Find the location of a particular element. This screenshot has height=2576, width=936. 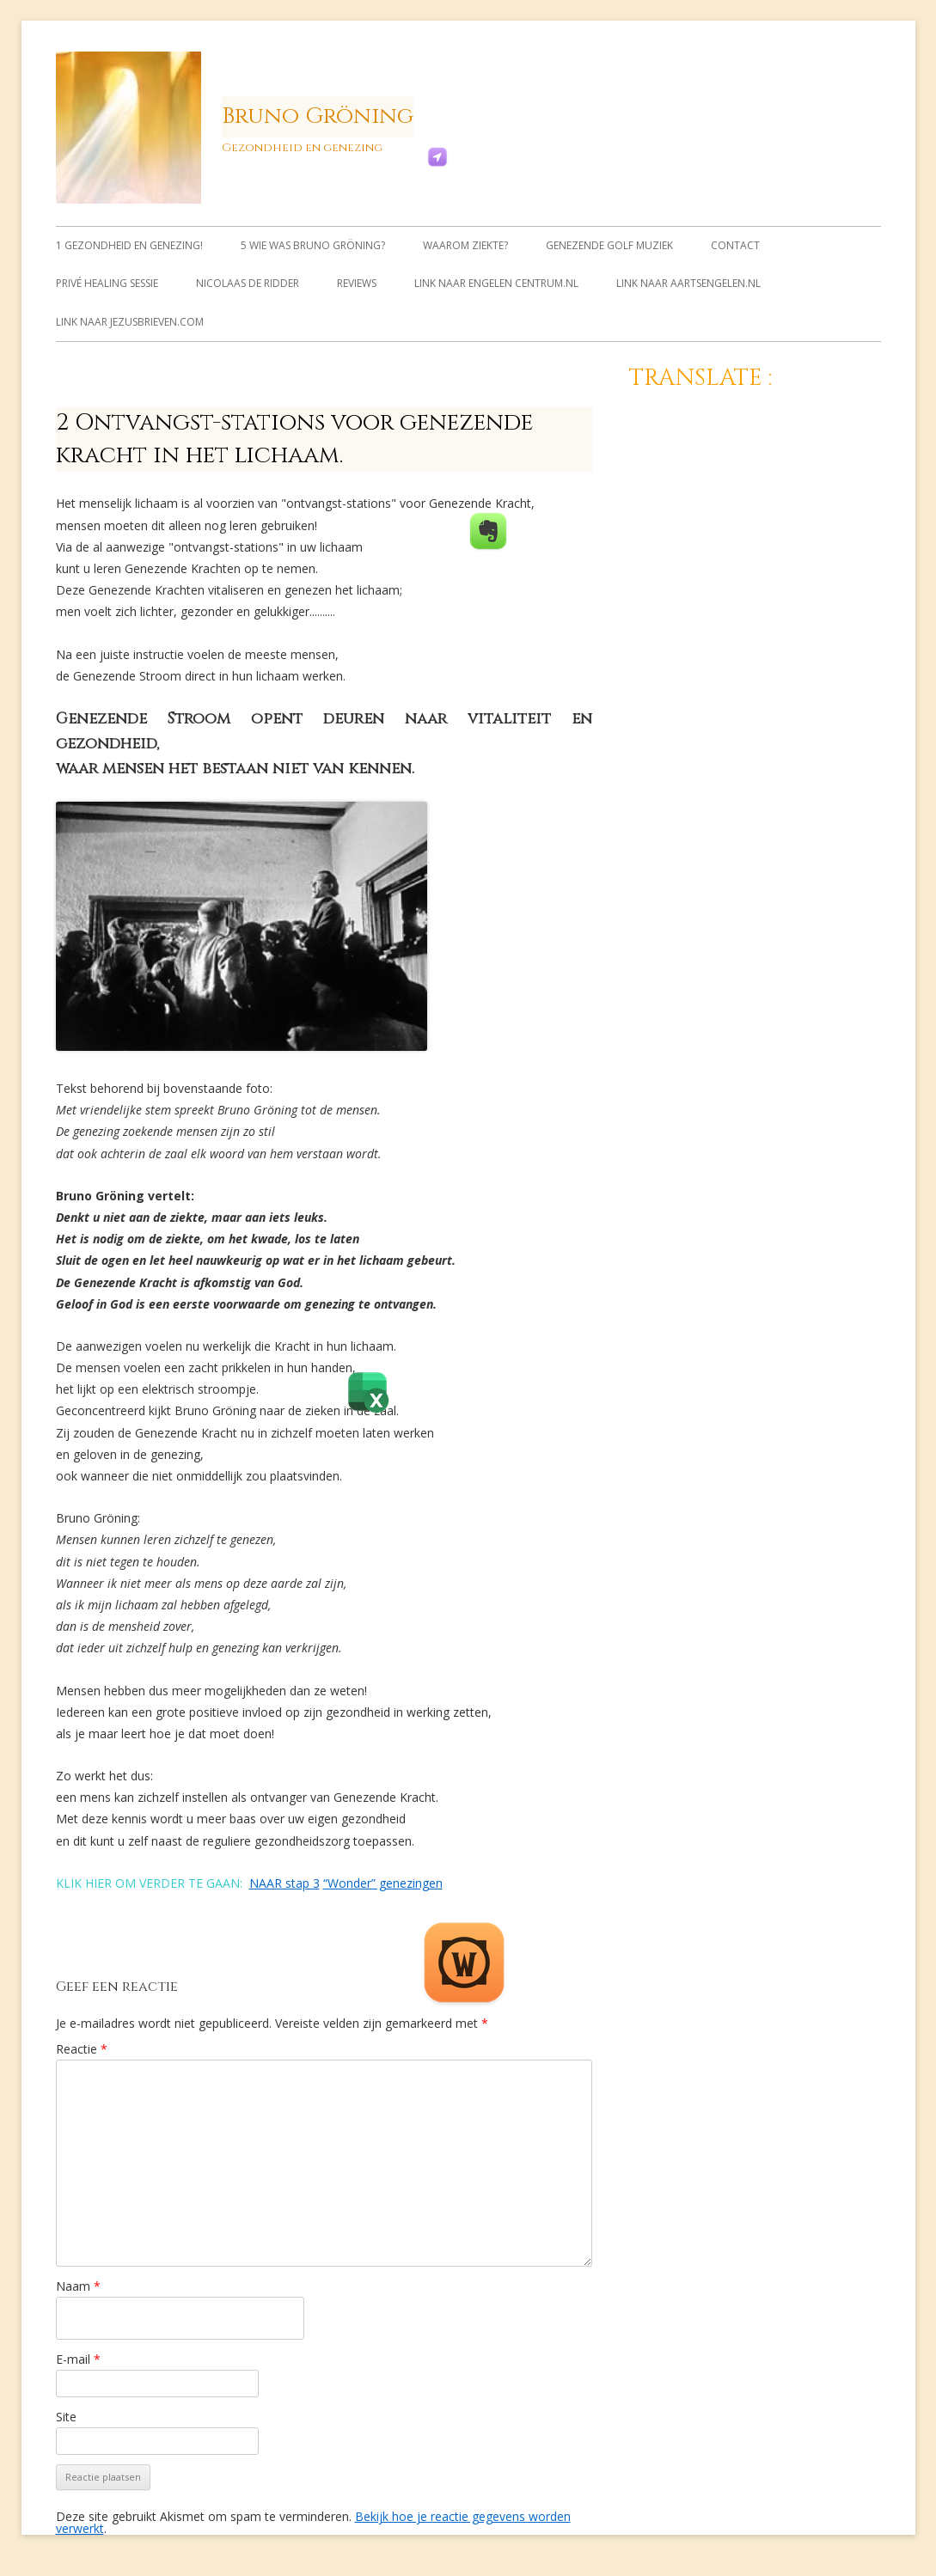

open evernote note-taking app is located at coordinates (488, 531).